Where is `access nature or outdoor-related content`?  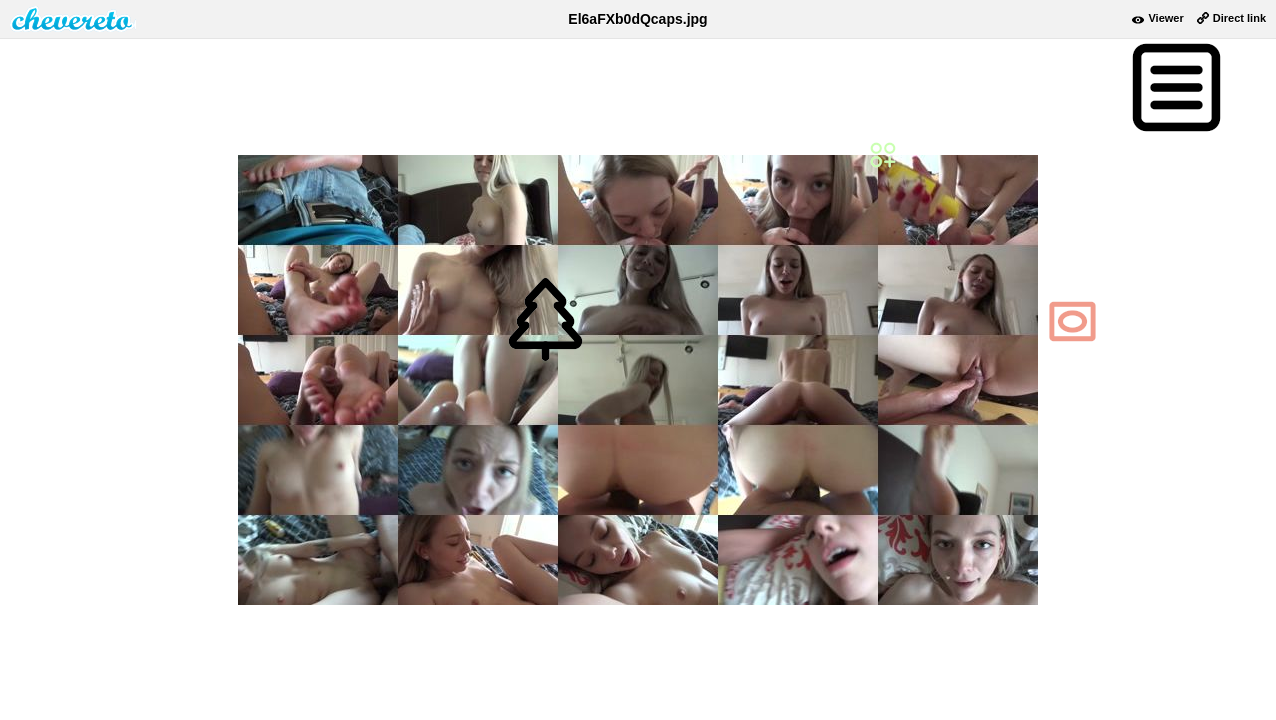 access nature or outdoor-related content is located at coordinates (545, 317).